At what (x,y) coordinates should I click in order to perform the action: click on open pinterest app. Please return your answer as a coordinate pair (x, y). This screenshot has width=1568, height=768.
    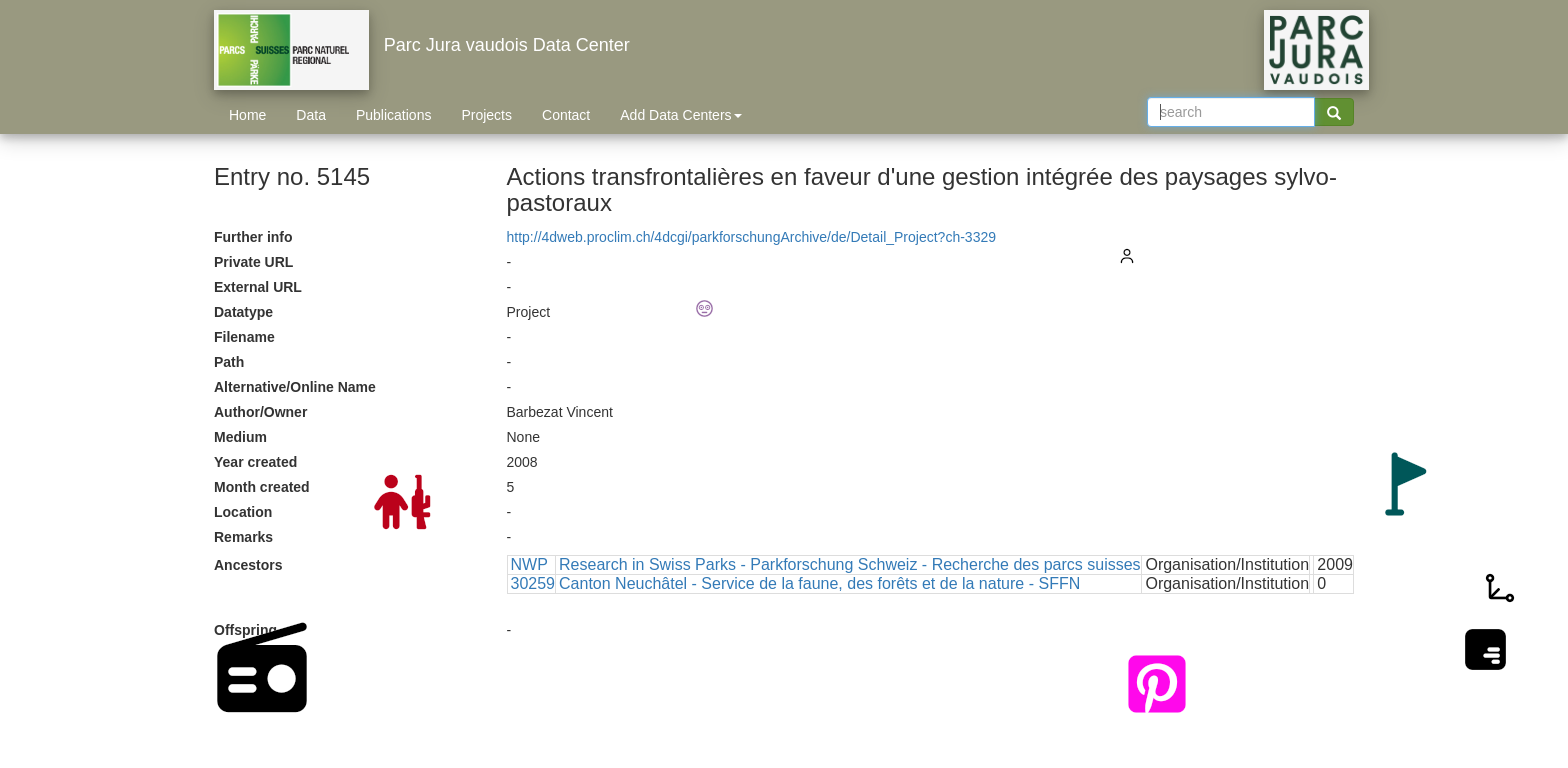
    Looking at the image, I should click on (1157, 684).